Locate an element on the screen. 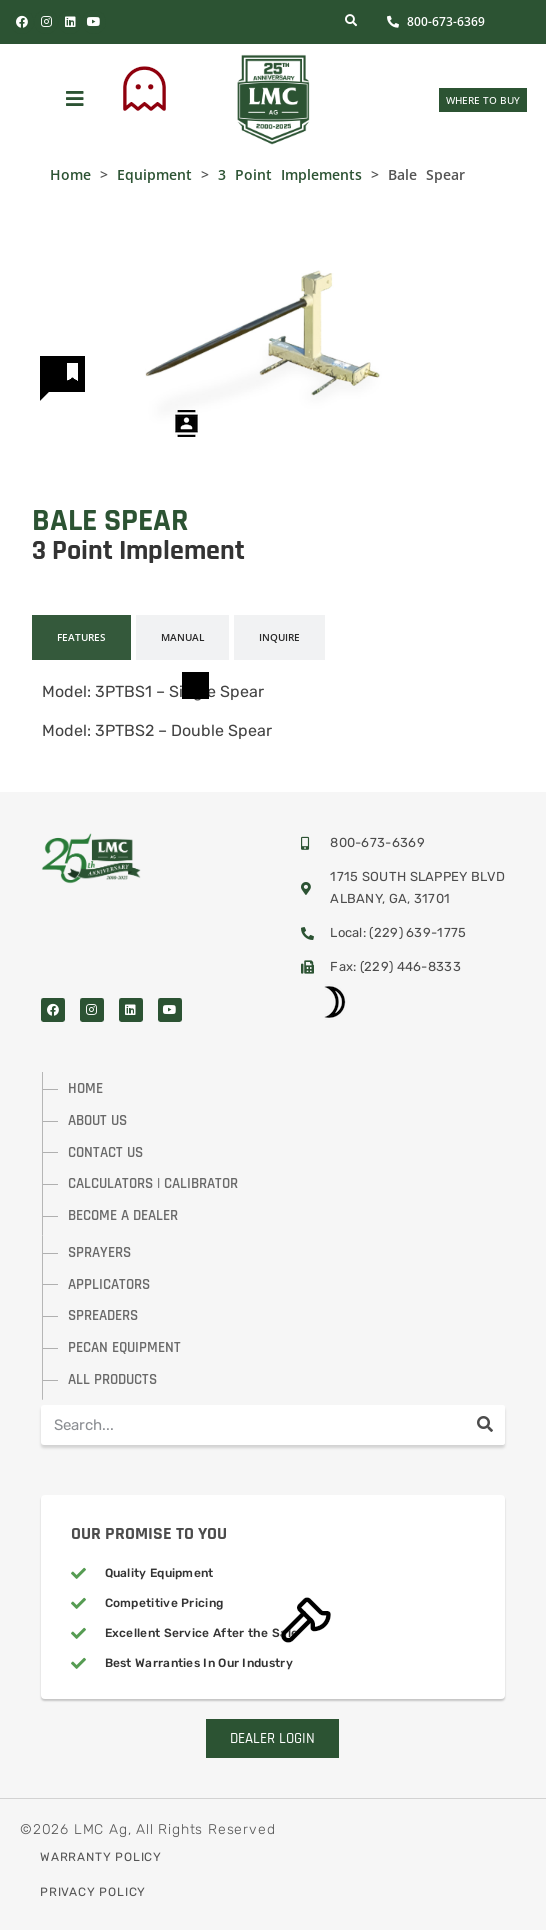 The height and width of the screenshot is (1930, 546). access crafting or building tools is located at coordinates (306, 1620).